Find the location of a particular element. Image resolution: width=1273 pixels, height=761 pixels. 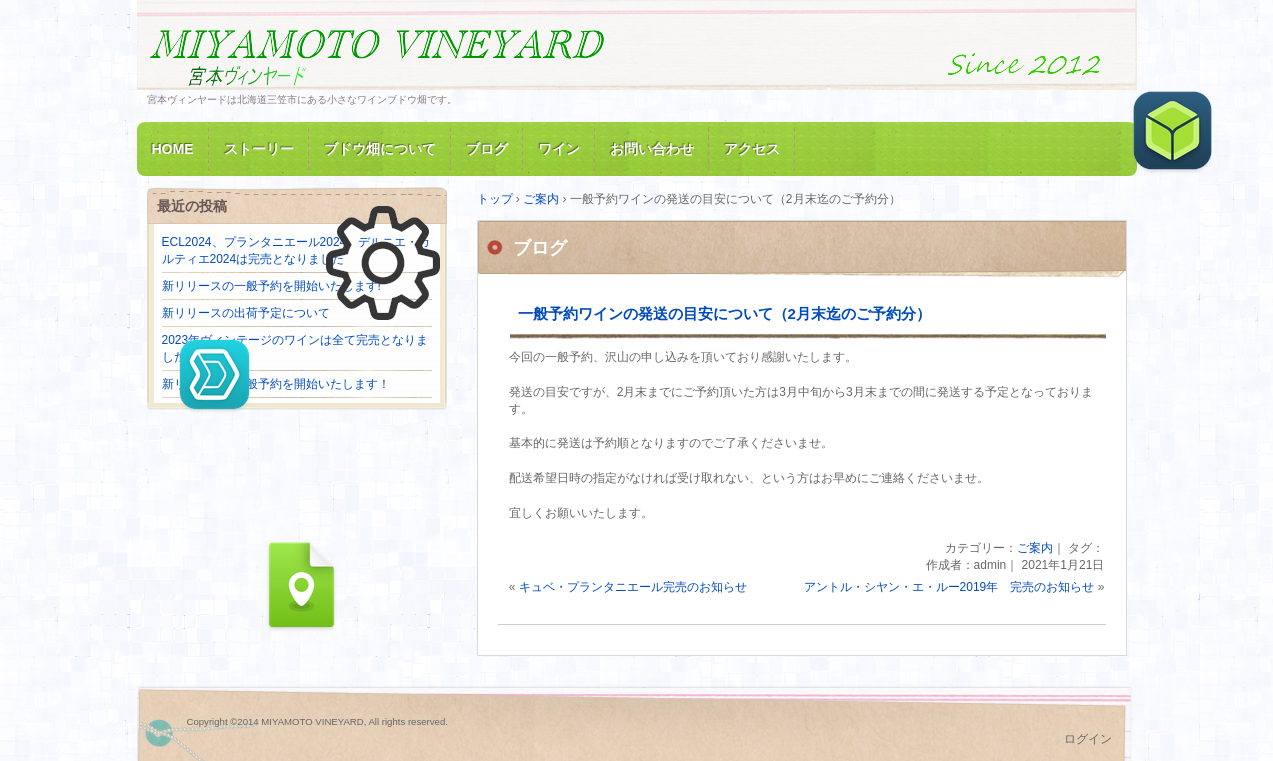

open synology drive cloud storage app is located at coordinates (214, 374).